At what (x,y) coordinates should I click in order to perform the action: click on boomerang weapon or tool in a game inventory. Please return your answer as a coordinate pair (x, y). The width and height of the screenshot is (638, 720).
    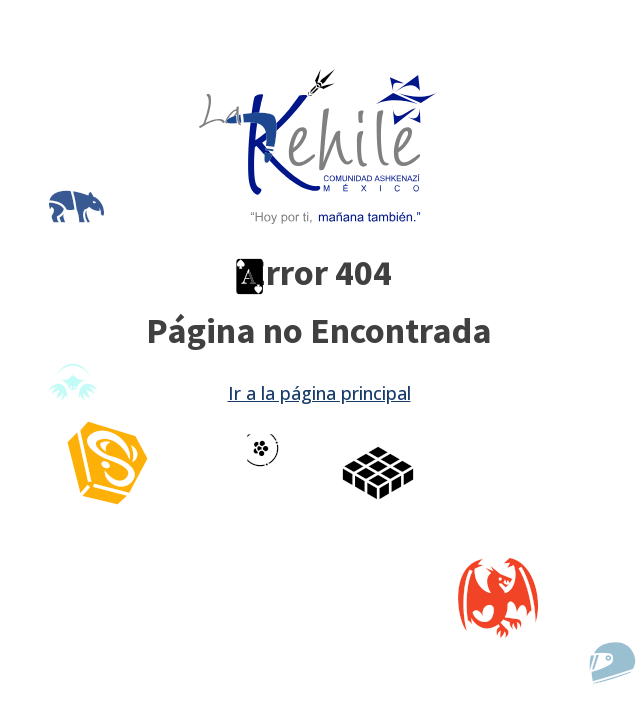
    Looking at the image, I should click on (251, 137).